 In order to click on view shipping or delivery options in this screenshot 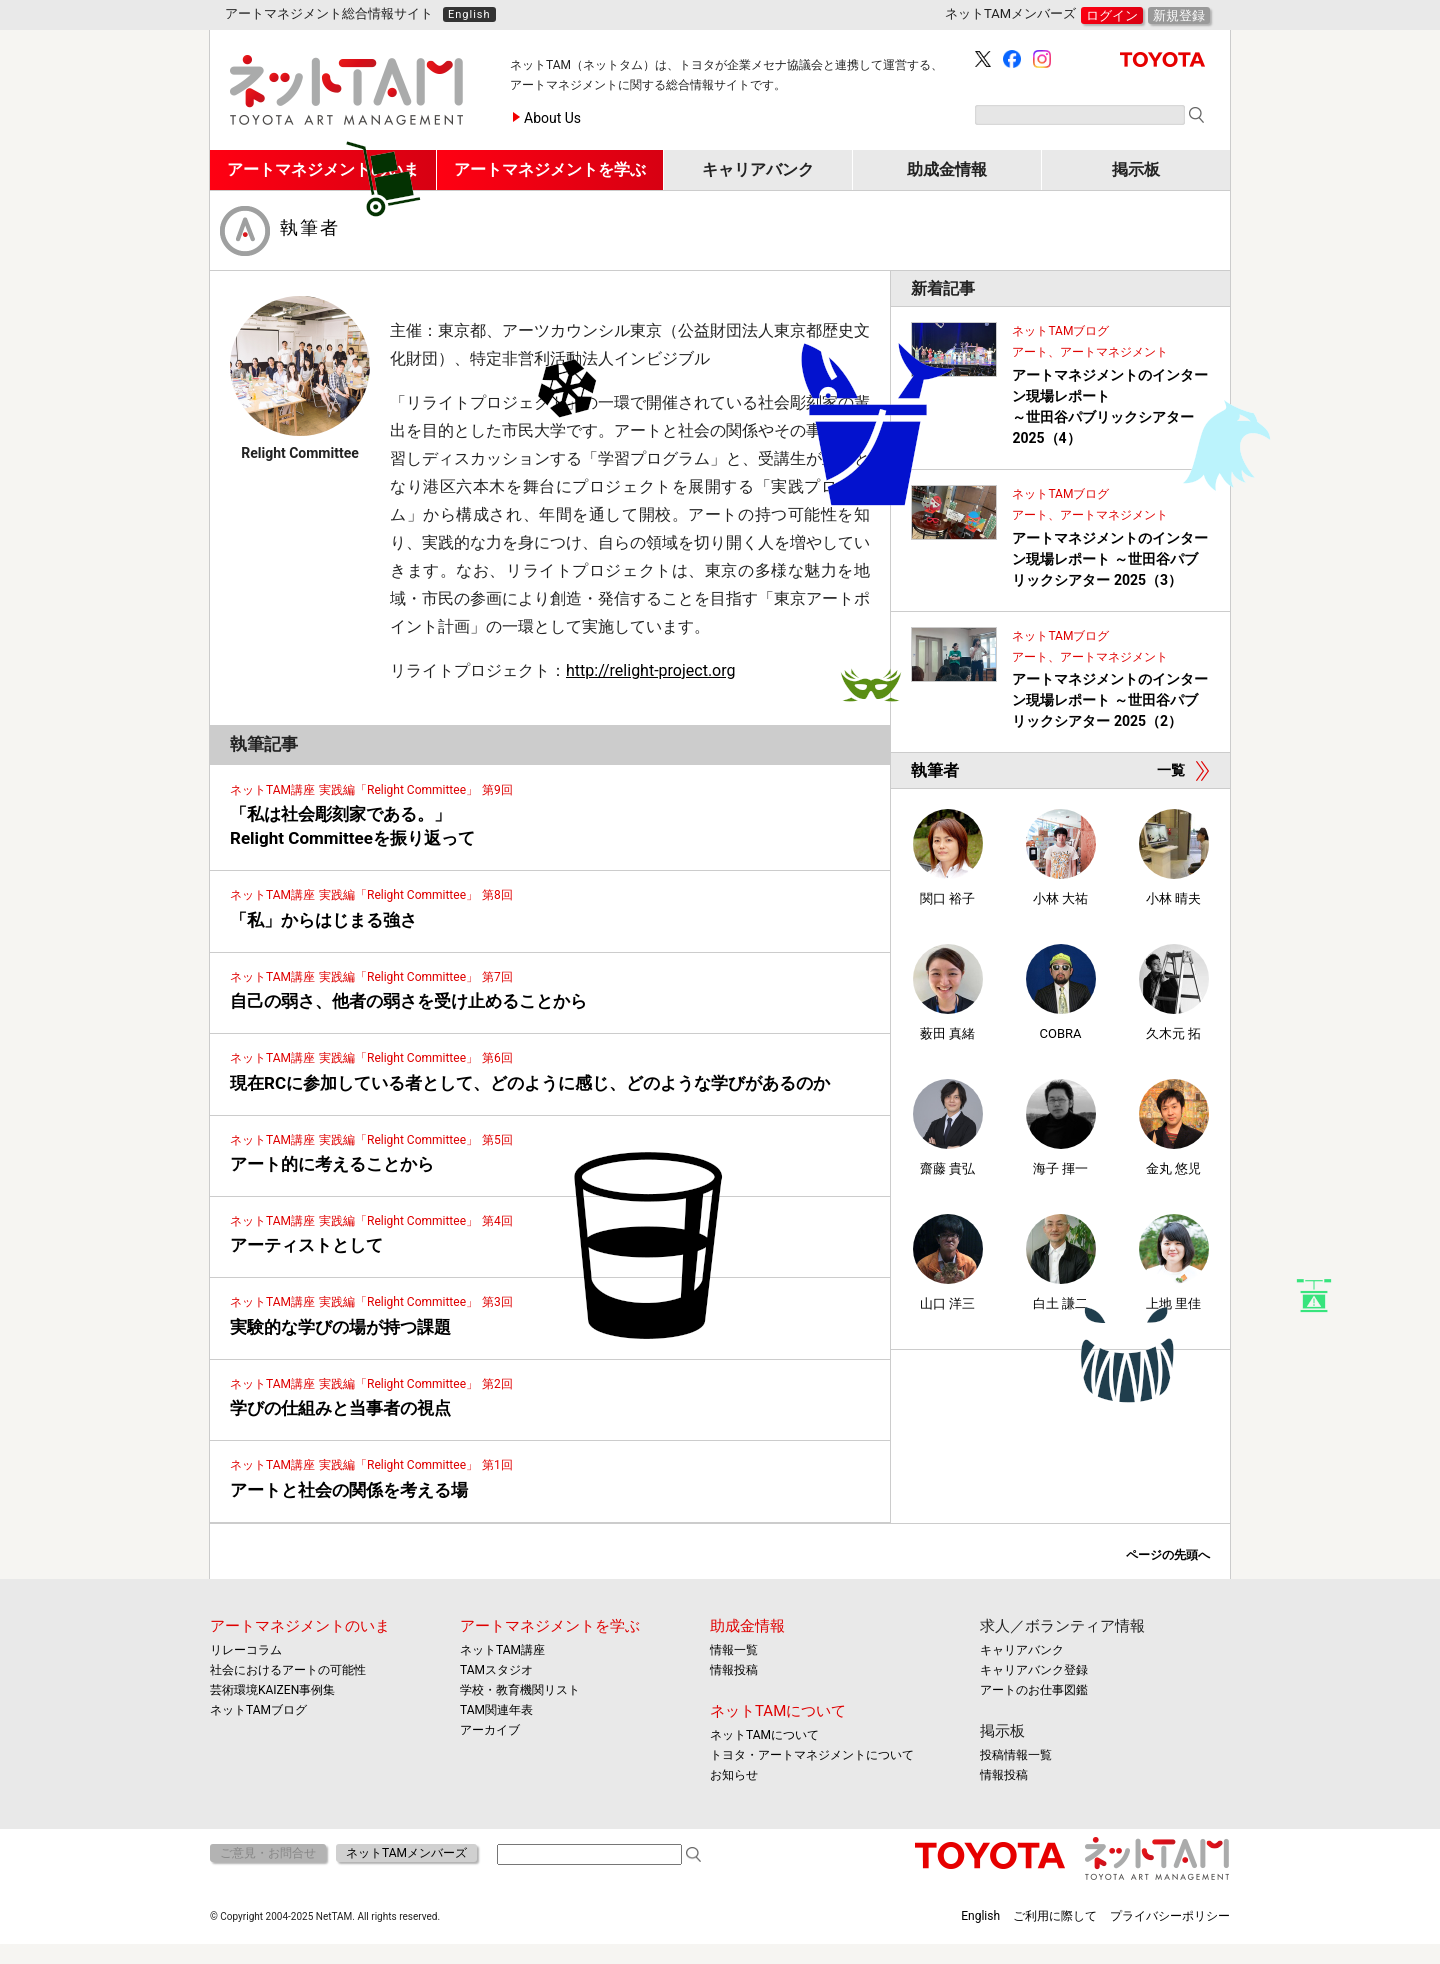, I will do `click(385, 176)`.